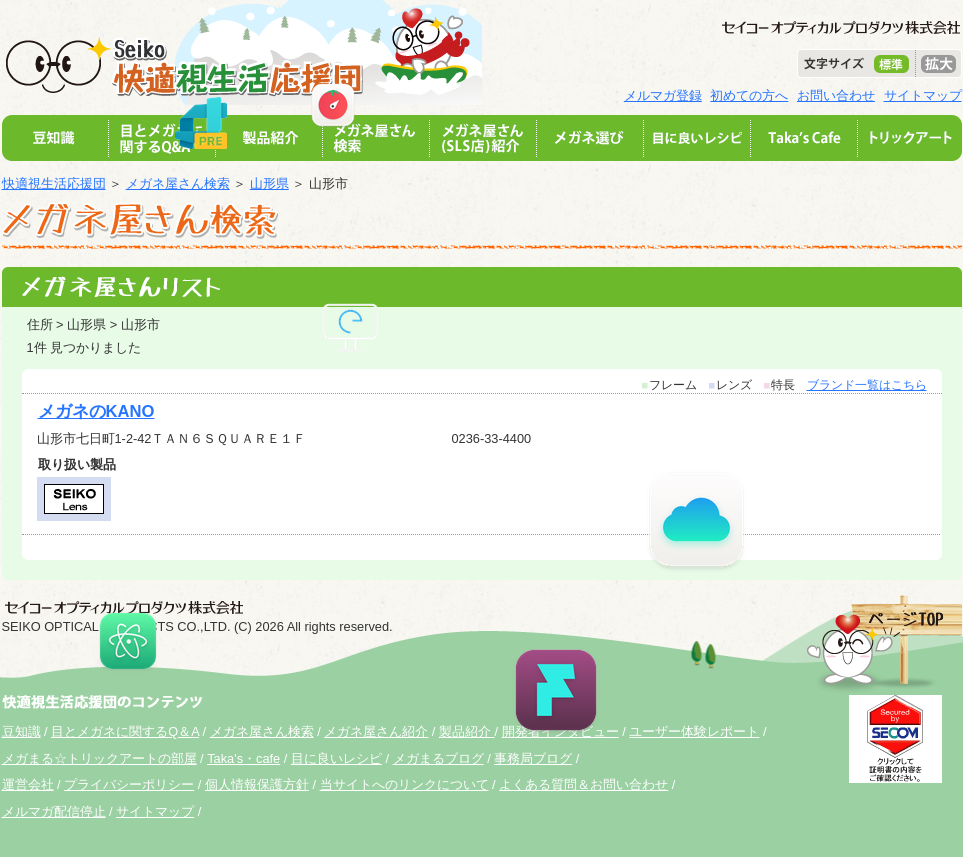 The image size is (963, 857). Describe the element at coordinates (350, 327) in the screenshot. I see `rotate display clockwise` at that location.